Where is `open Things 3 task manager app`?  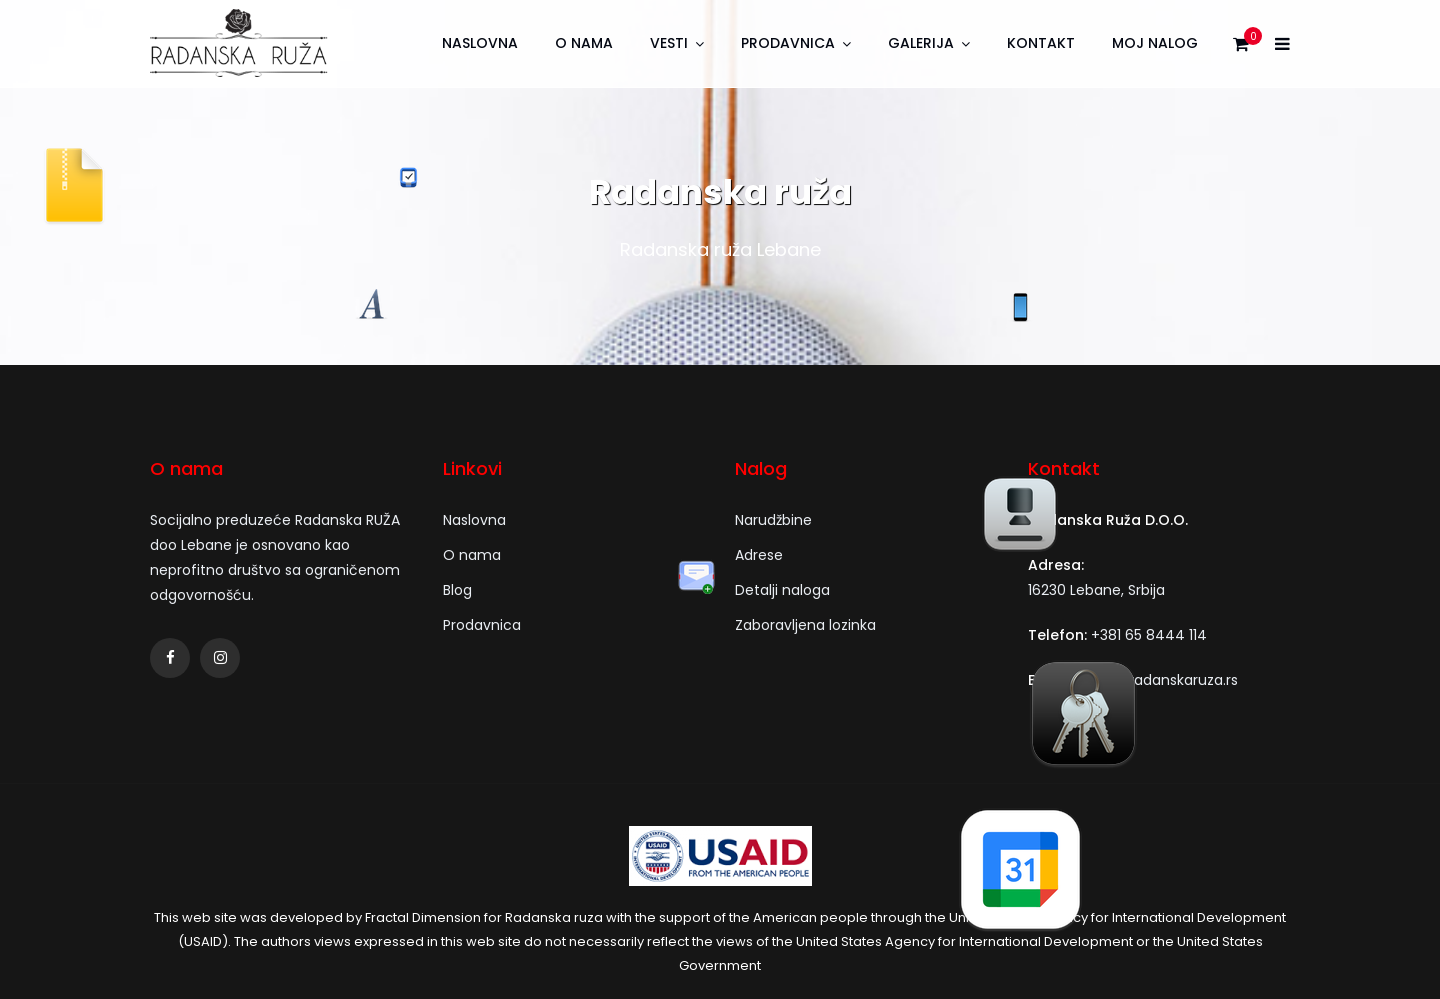
open Things 3 task manager app is located at coordinates (408, 177).